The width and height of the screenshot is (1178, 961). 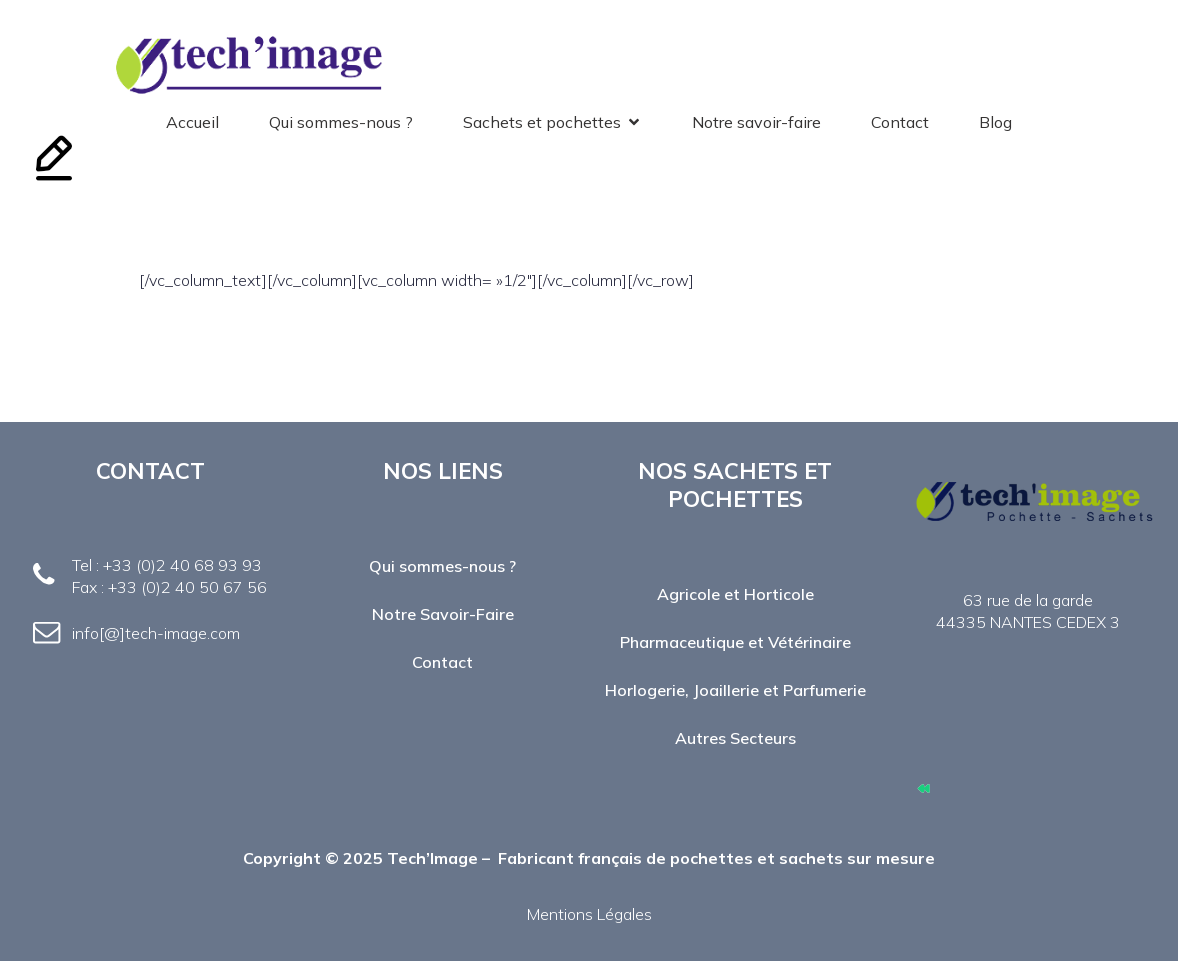 What do you see at coordinates (54, 158) in the screenshot?
I see `edit content or text` at bounding box center [54, 158].